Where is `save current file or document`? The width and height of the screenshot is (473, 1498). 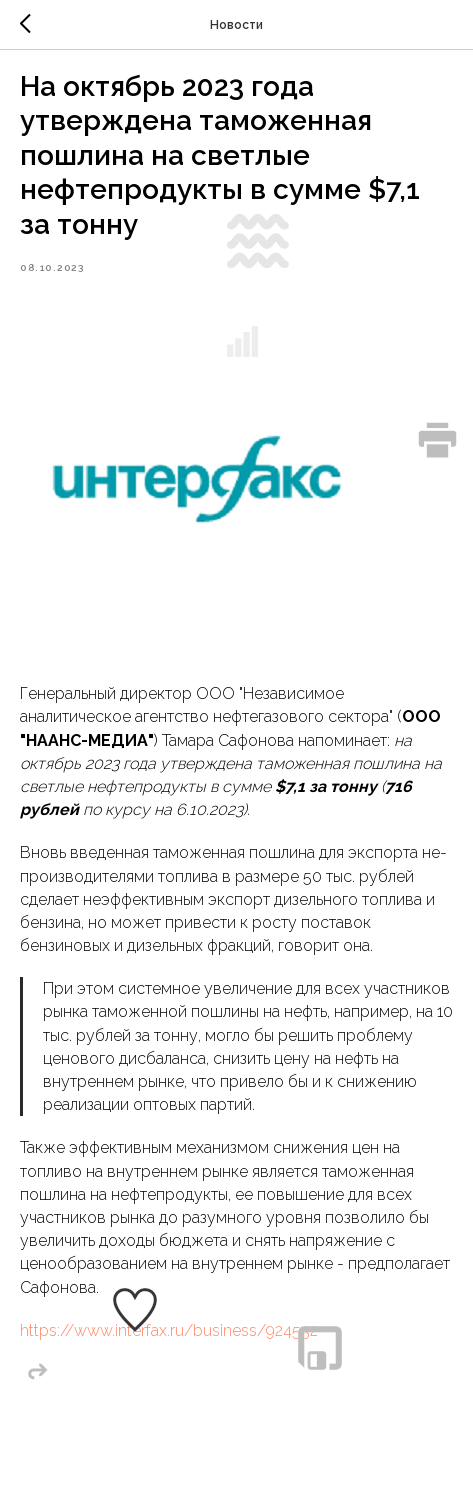 save current file or document is located at coordinates (320, 1348).